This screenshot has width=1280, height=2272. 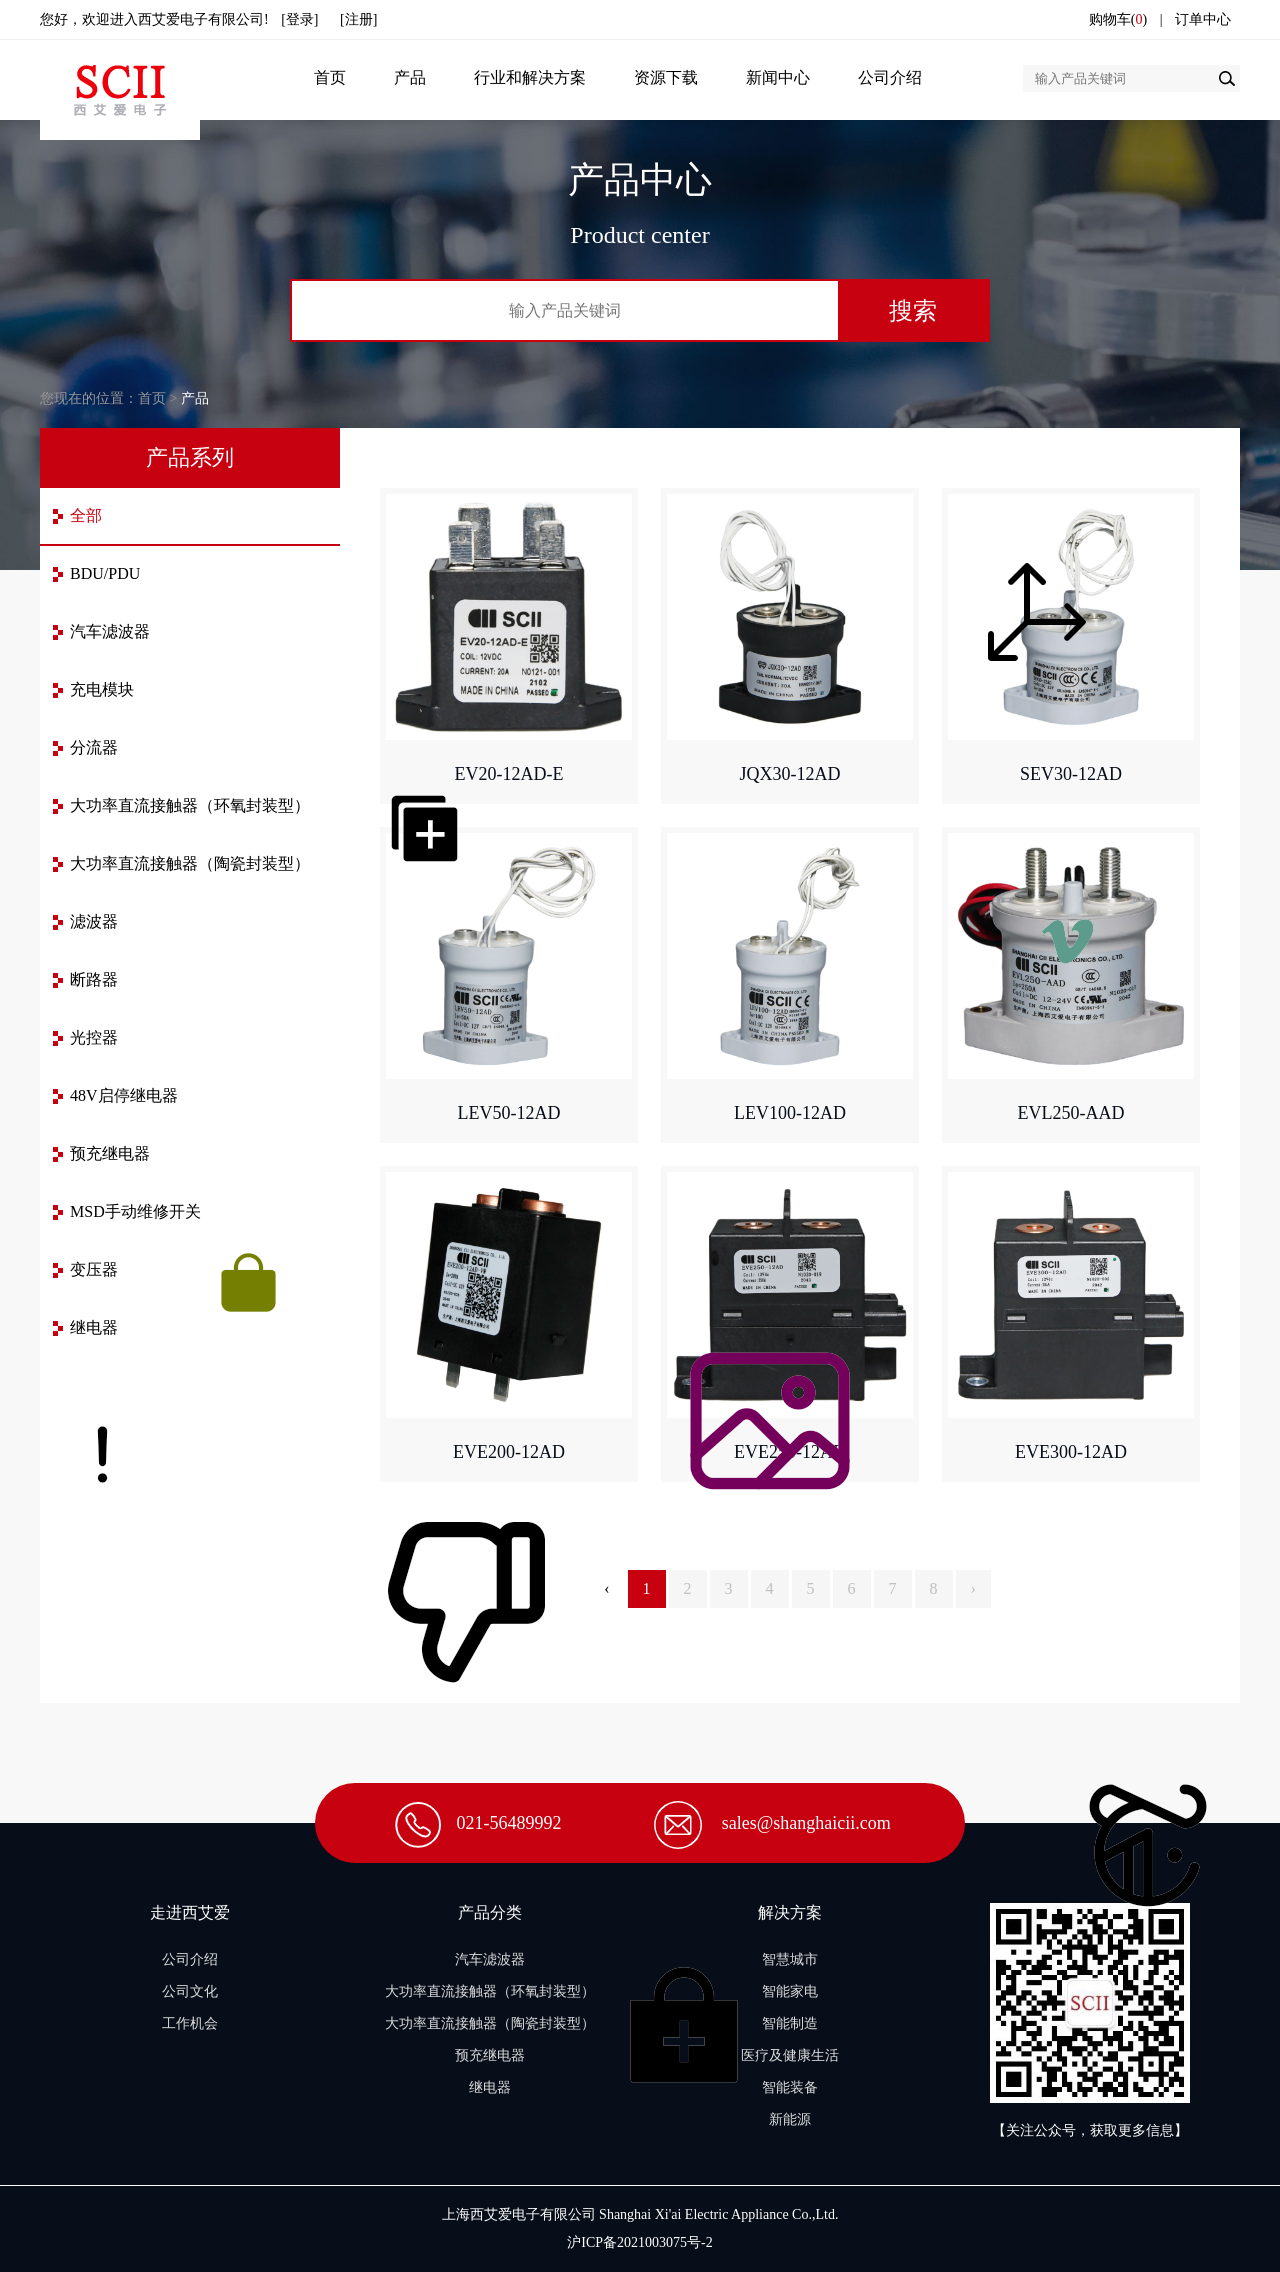 I want to click on open Vimeo app, so click(x=1067, y=941).